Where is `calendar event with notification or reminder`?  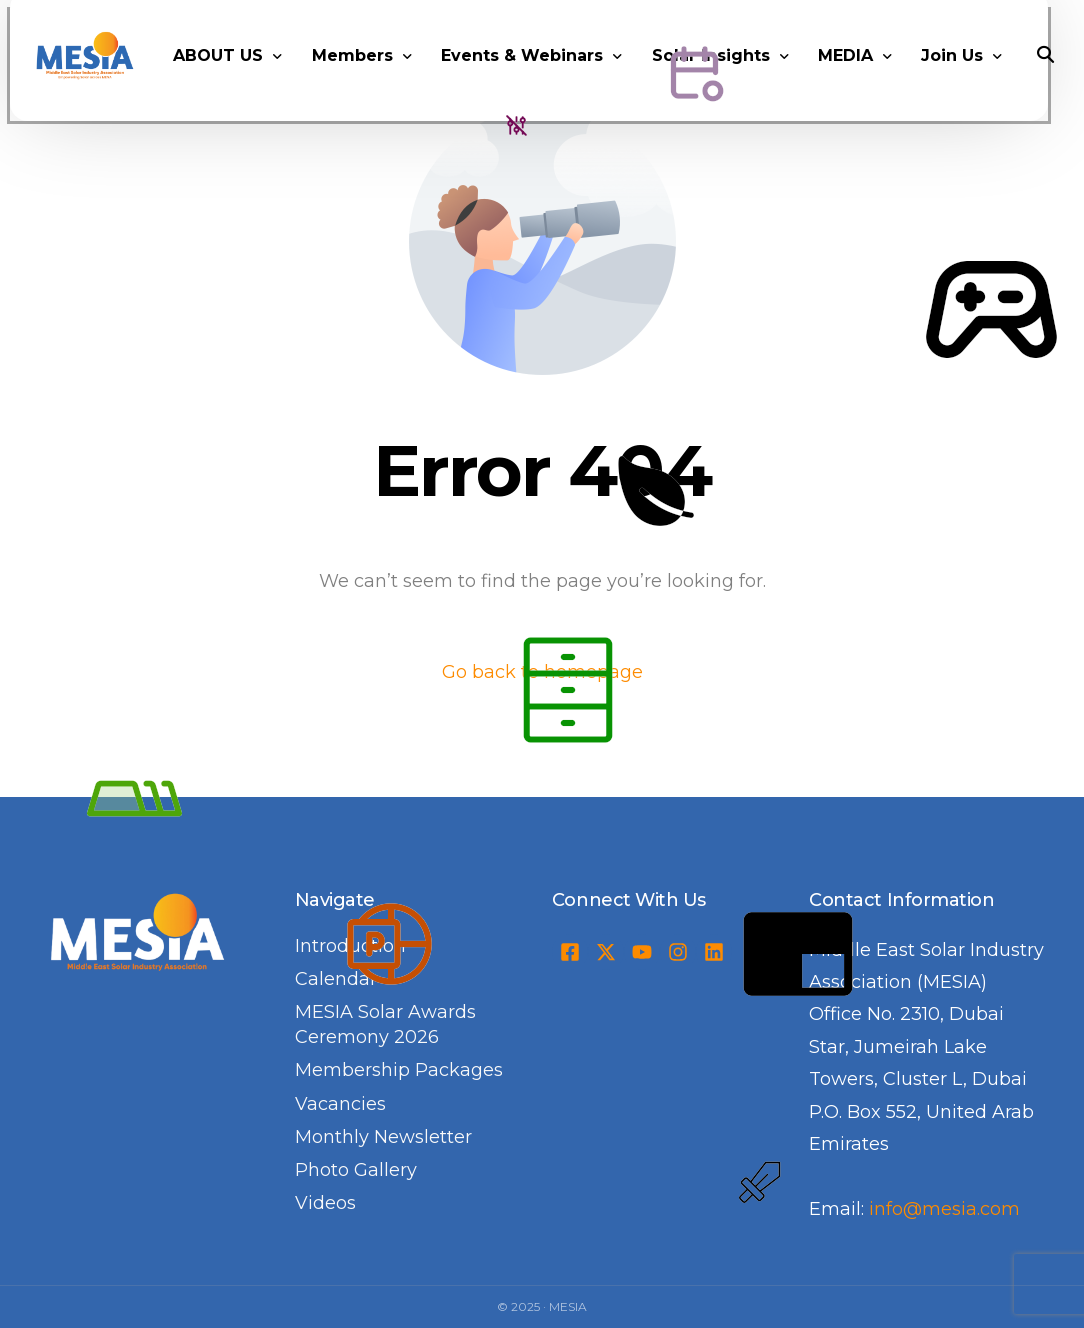
calendar event with notification or reminder is located at coordinates (694, 72).